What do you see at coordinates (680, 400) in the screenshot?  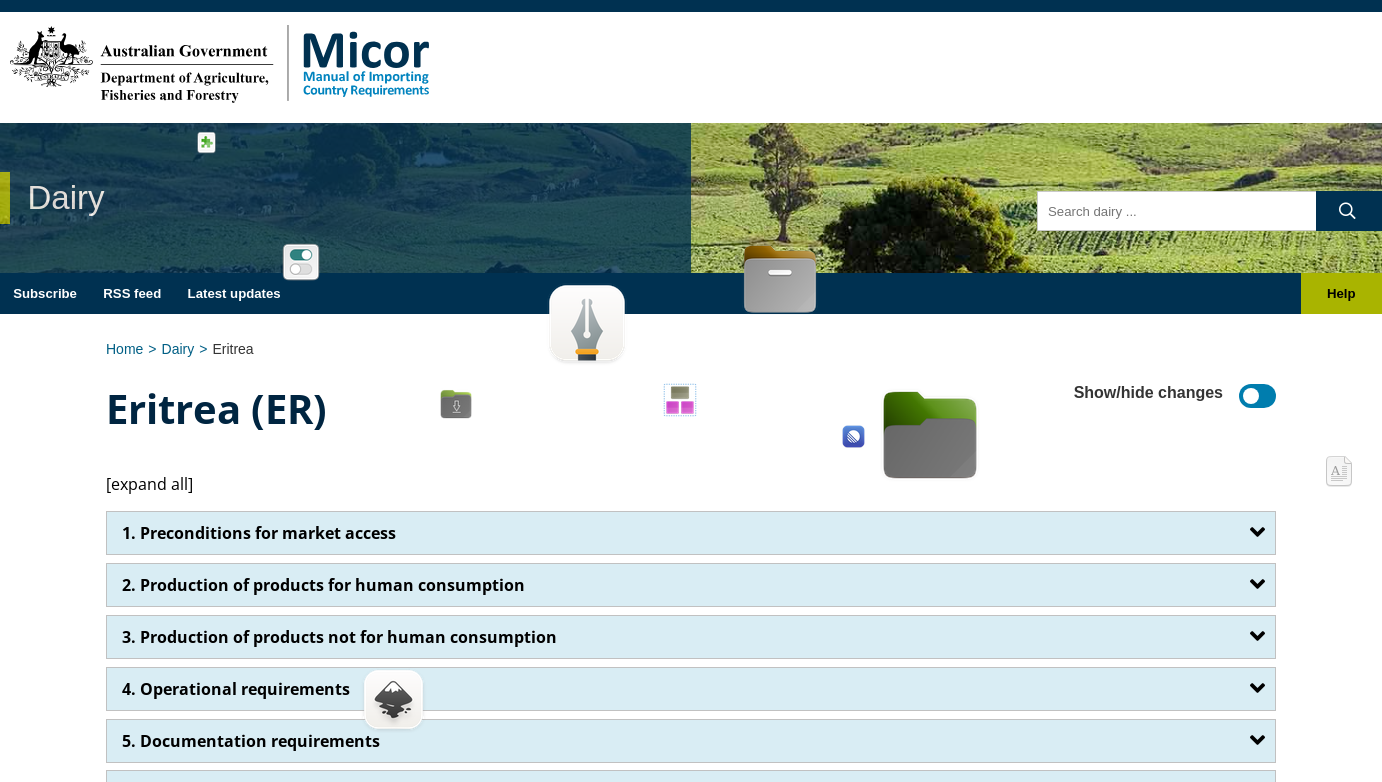 I see `select all items in the current view` at bounding box center [680, 400].